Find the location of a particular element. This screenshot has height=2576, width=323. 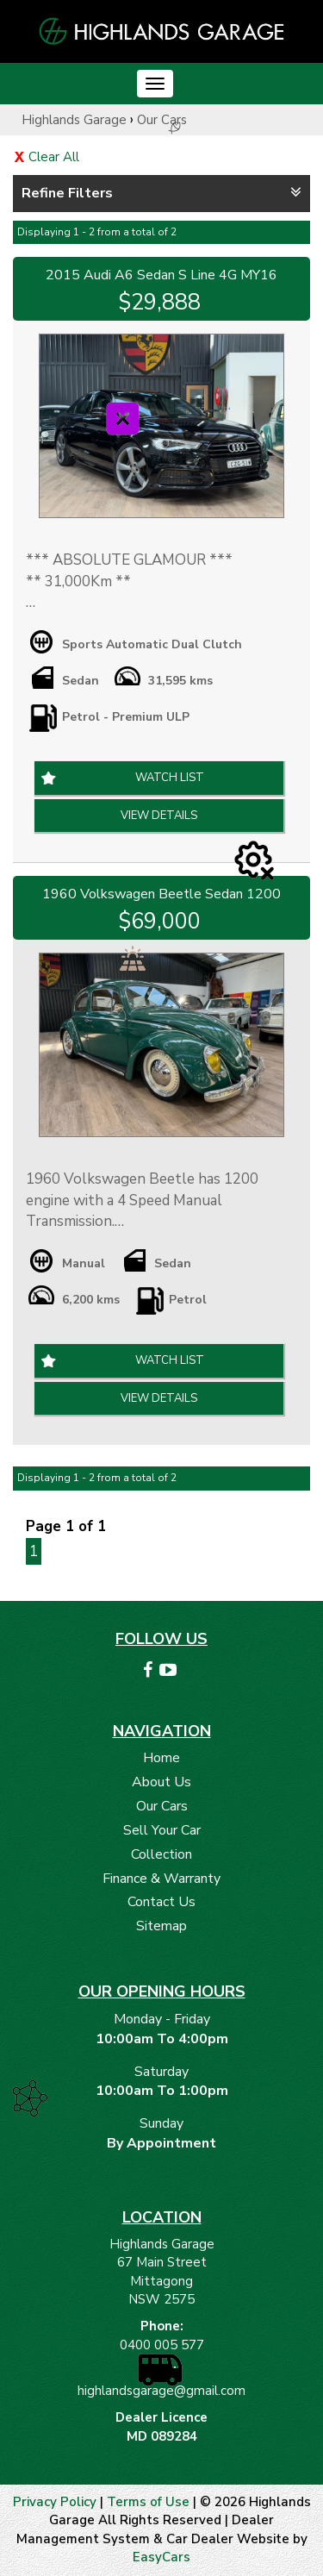

remove or delete a settings configuration is located at coordinates (253, 860).